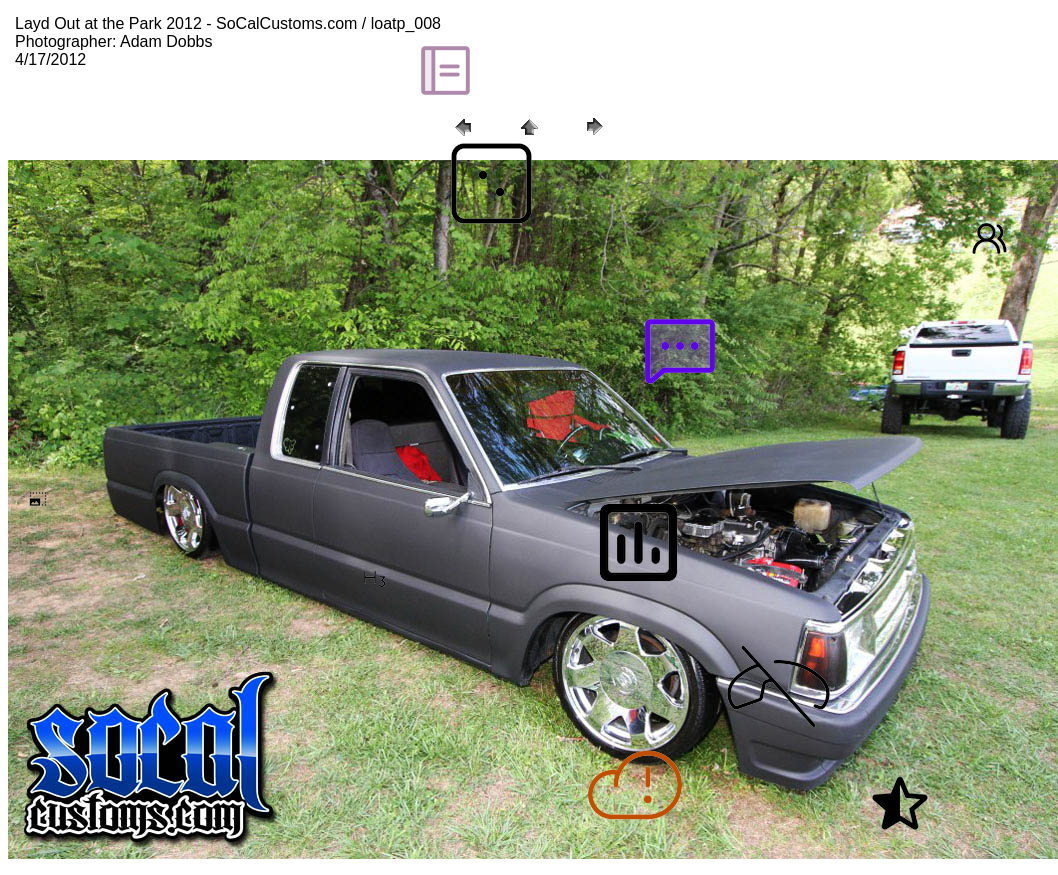 The height and width of the screenshot is (875, 1058). What do you see at coordinates (778, 686) in the screenshot?
I see `end or decline a phone call` at bounding box center [778, 686].